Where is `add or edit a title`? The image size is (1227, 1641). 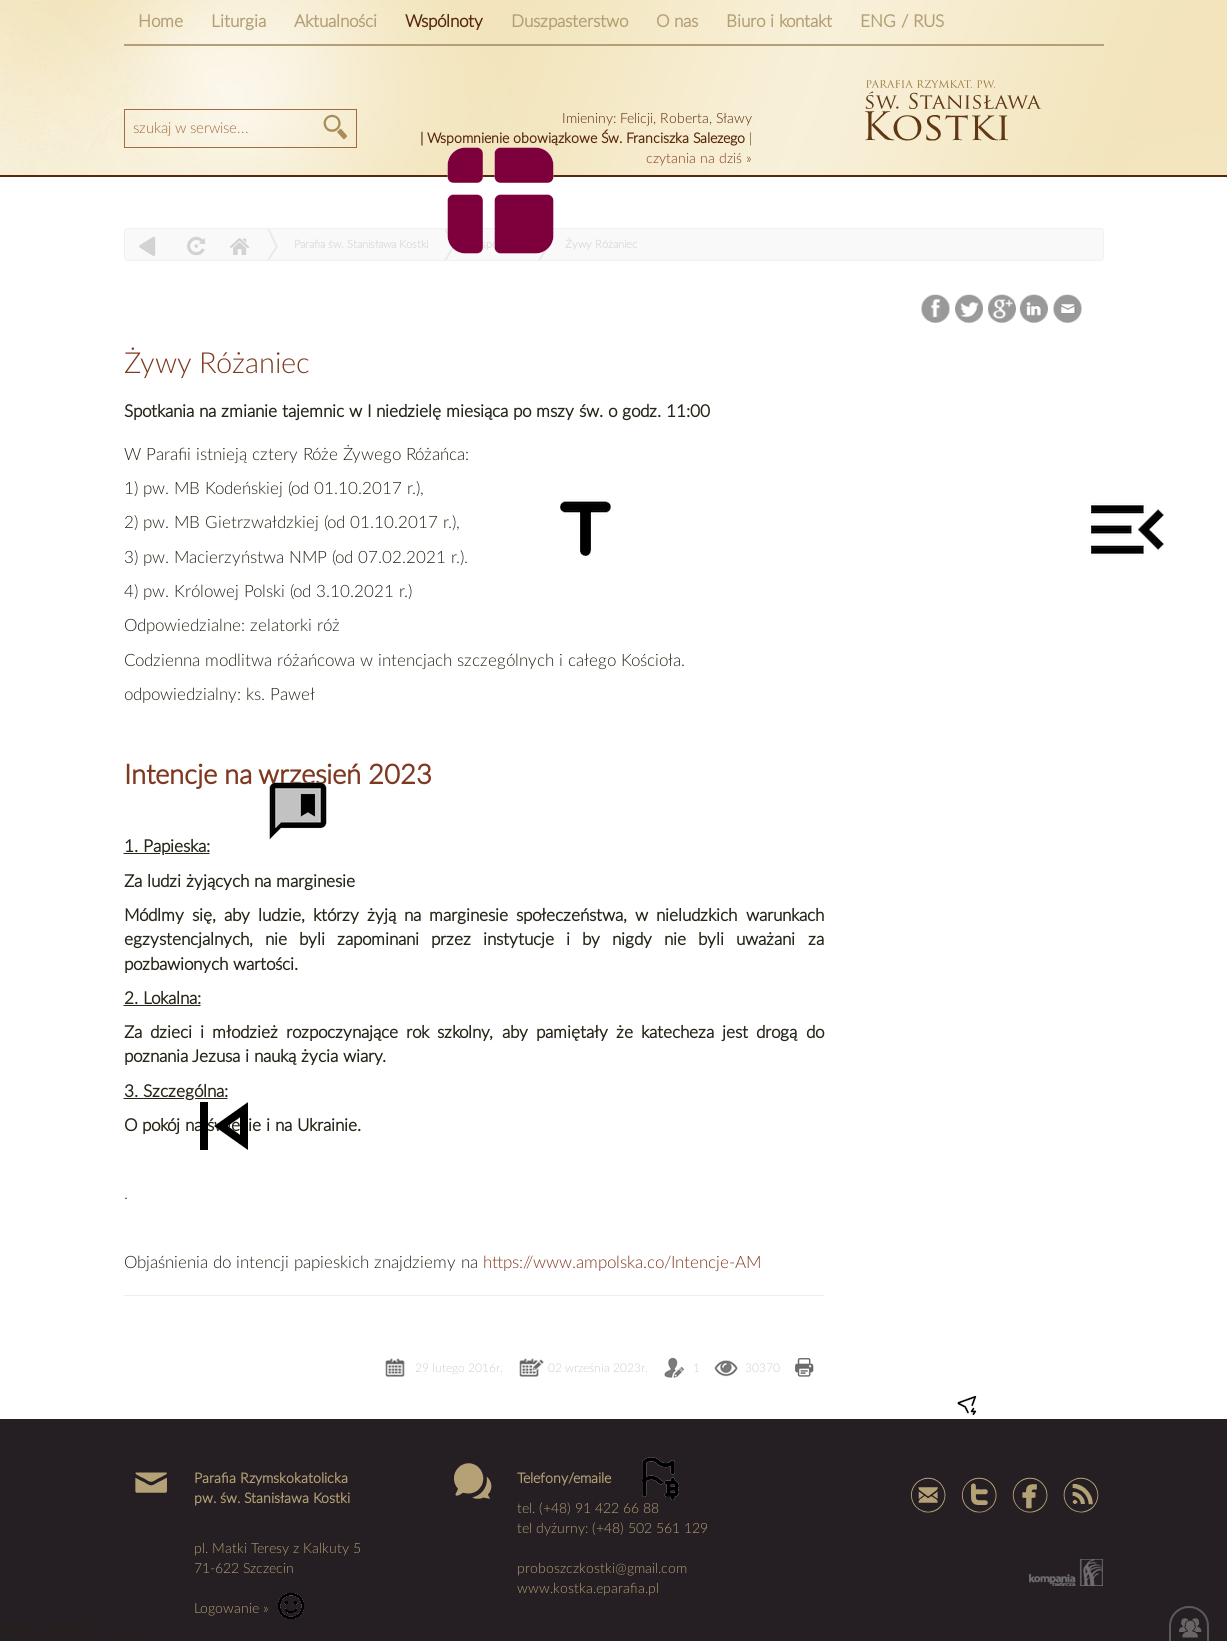 add or edit a title is located at coordinates (585, 530).